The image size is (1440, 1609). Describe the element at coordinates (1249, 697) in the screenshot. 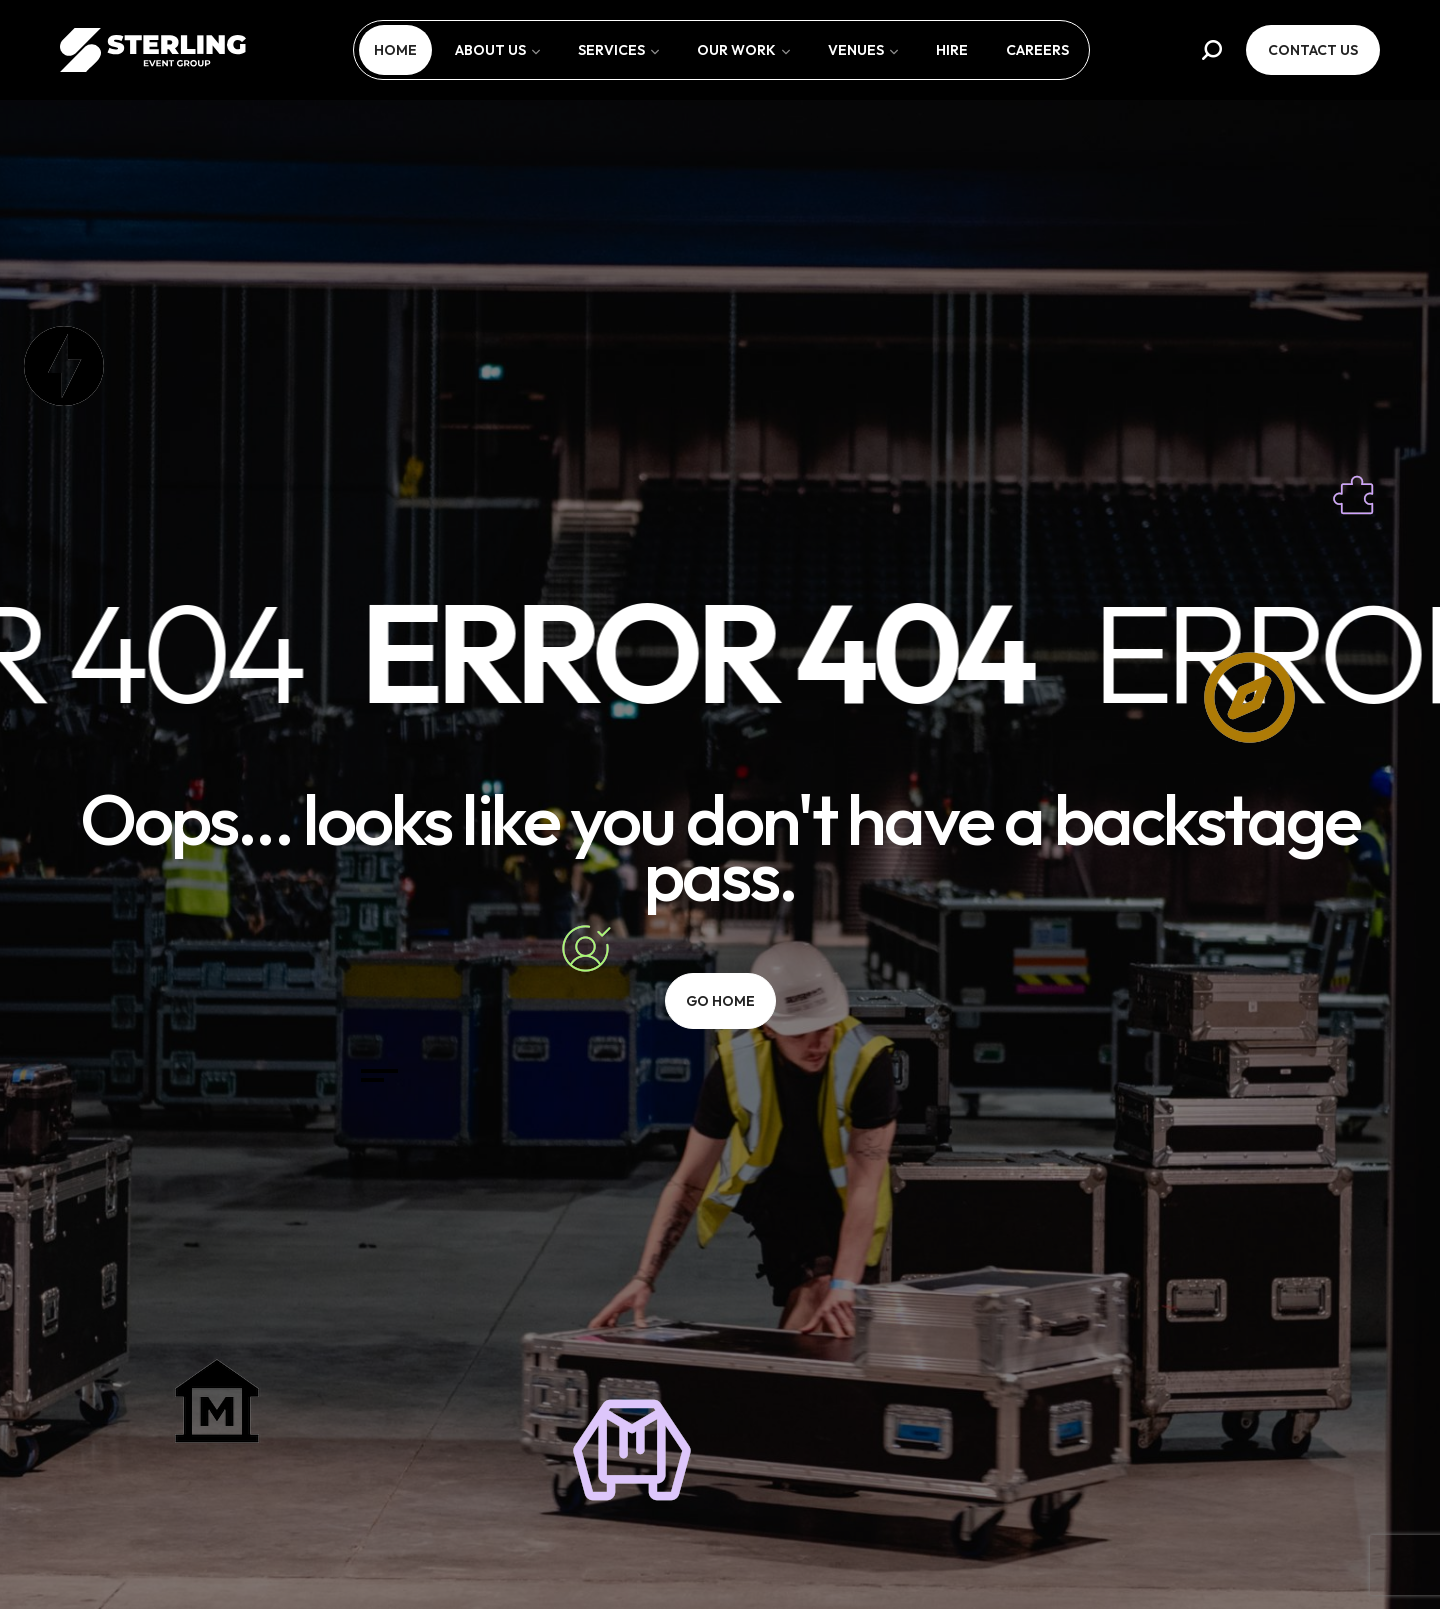

I see `open navigation or directions` at that location.